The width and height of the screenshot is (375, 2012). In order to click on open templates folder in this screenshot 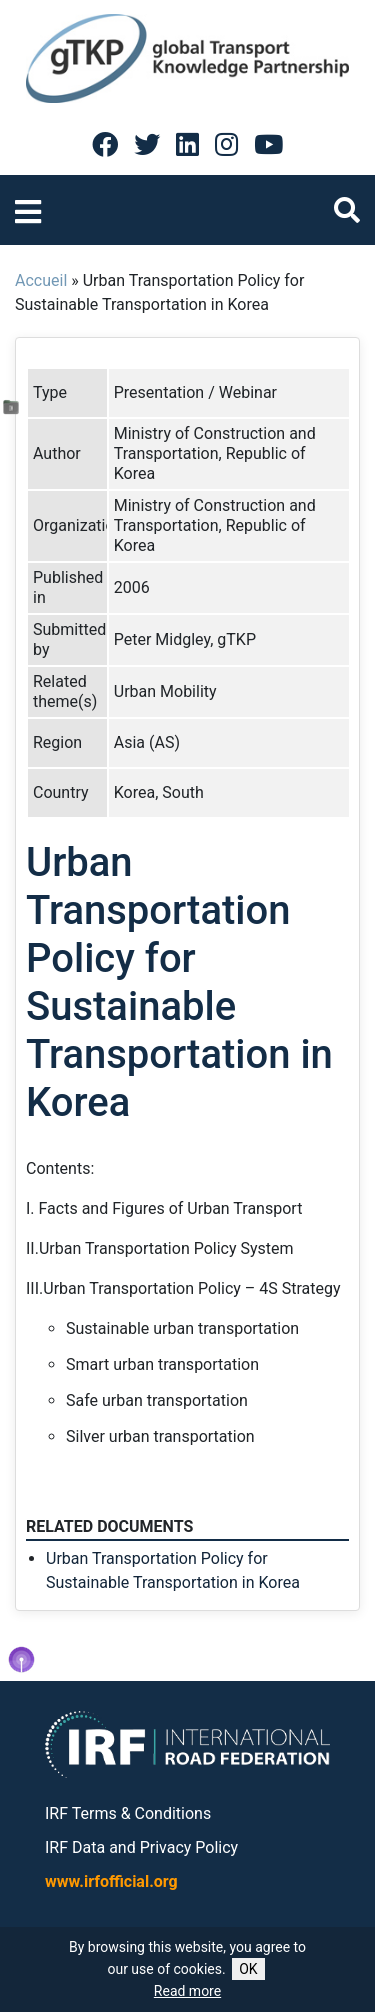, I will do `click(11, 407)`.